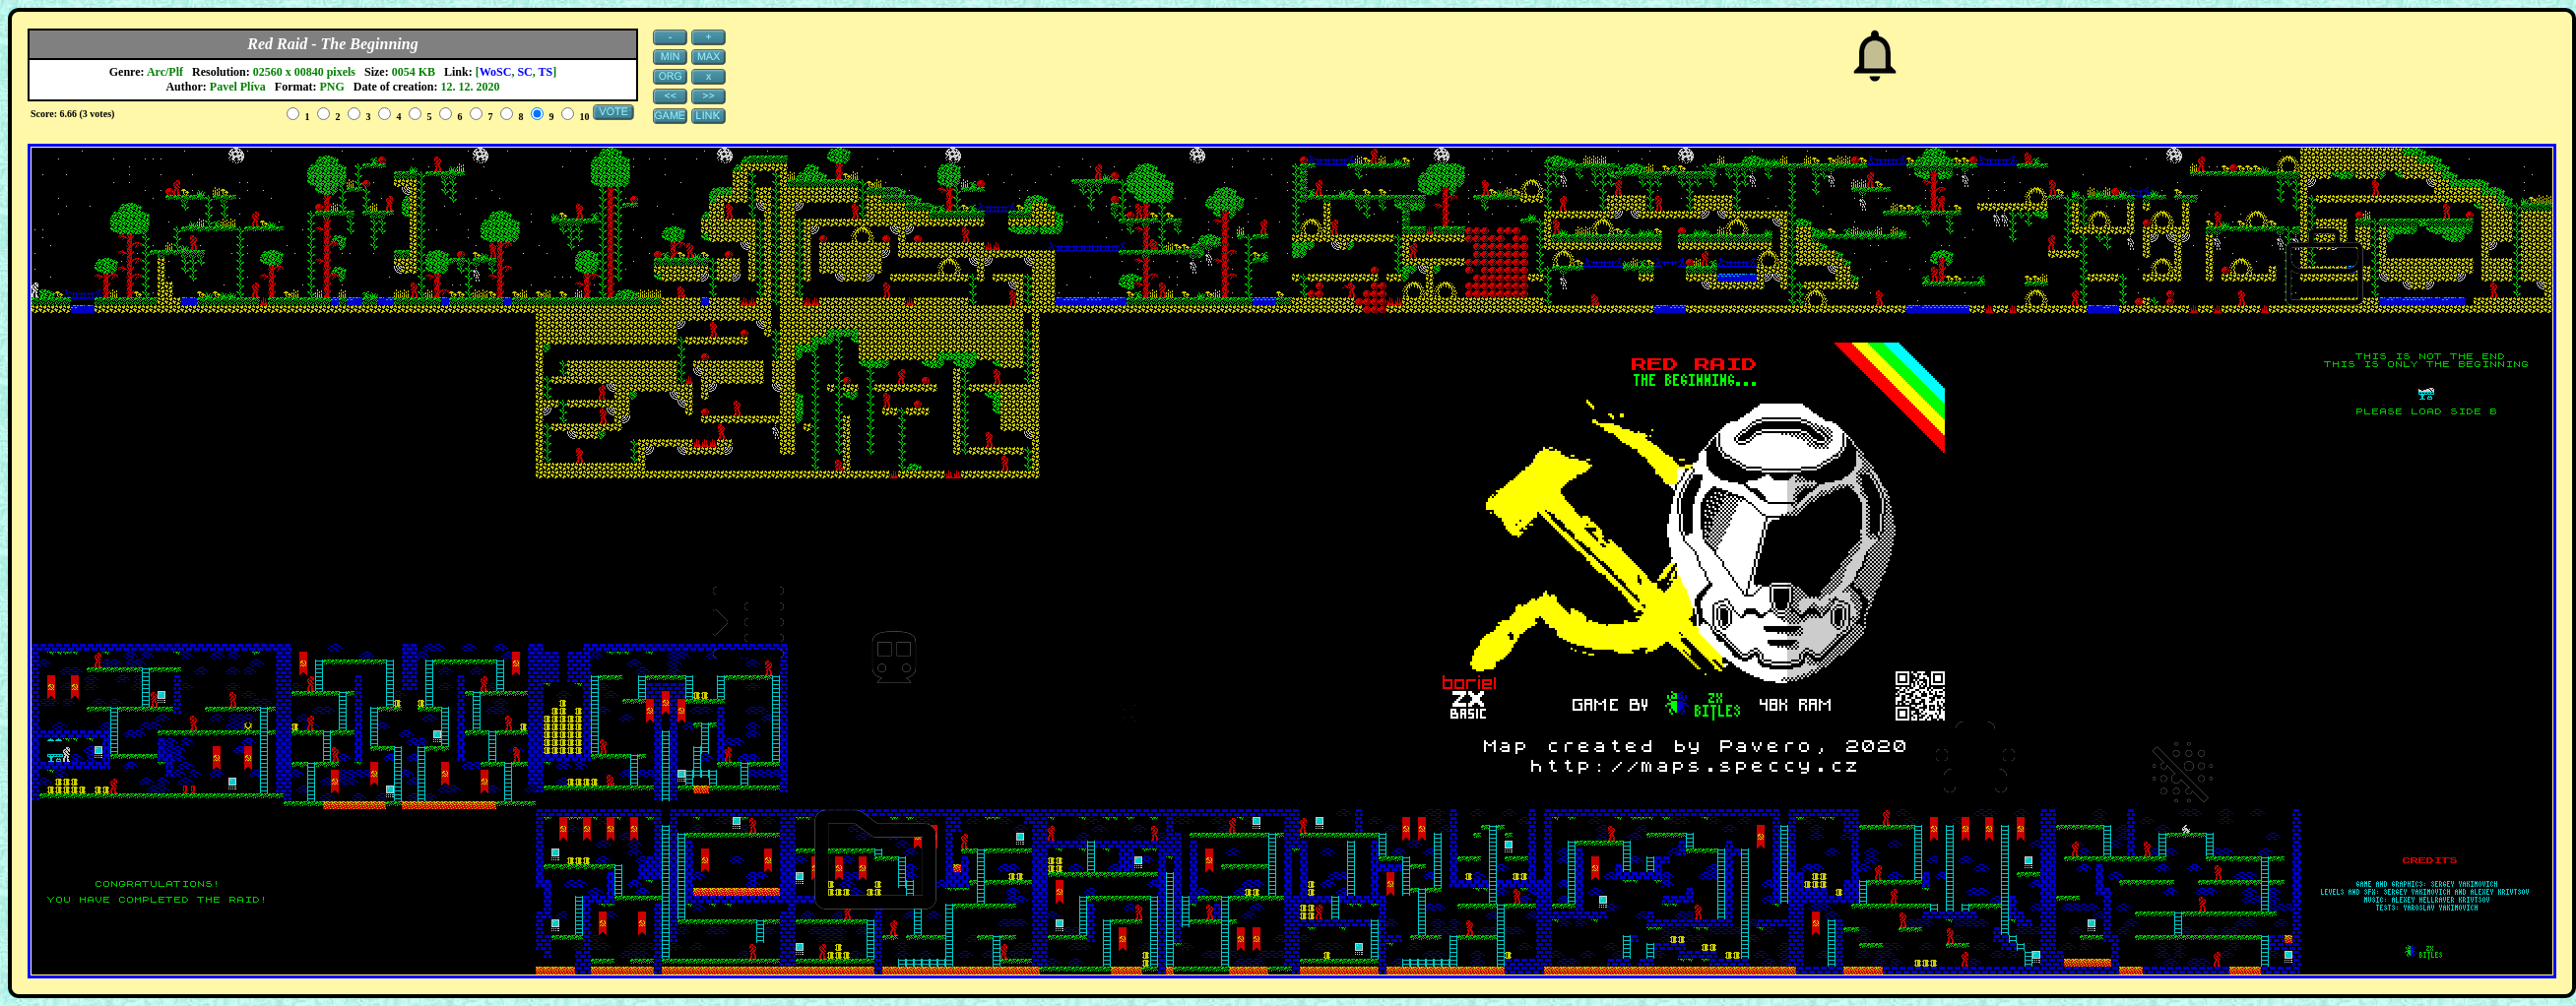 Image resolution: width=2576 pixels, height=1006 pixels. I want to click on view your notifications, so click(1875, 55).